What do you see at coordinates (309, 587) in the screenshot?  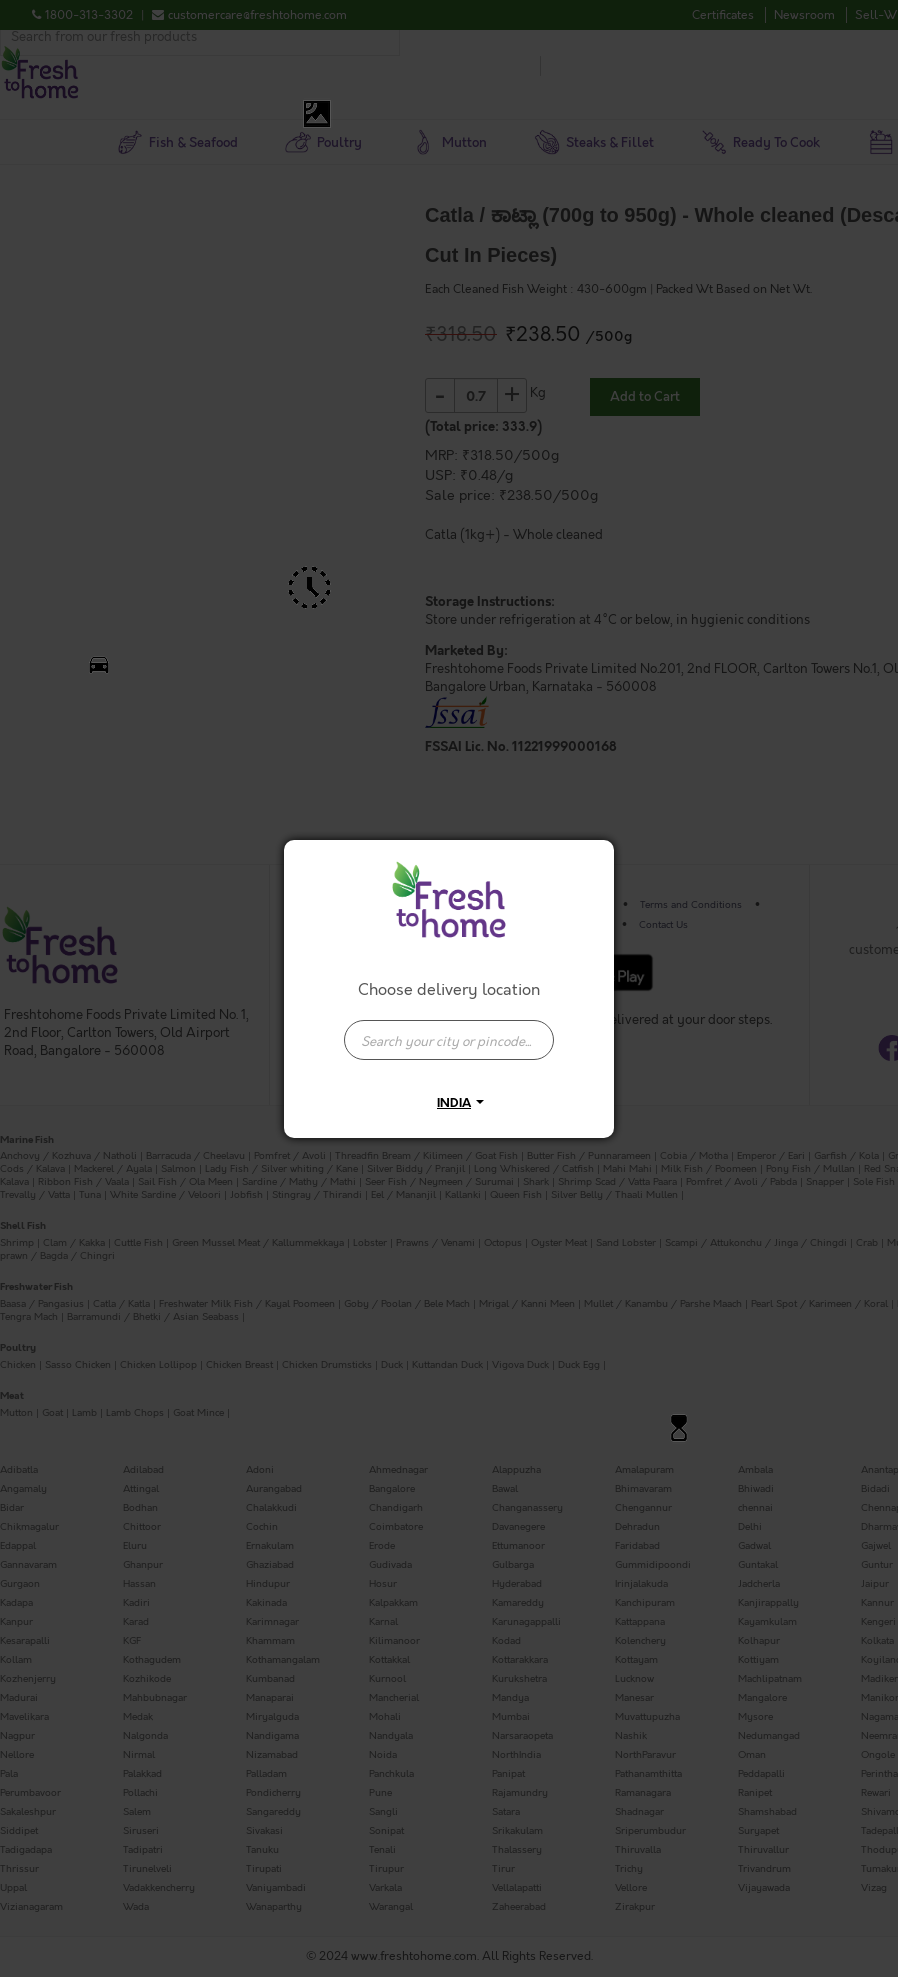 I see `indicates history tracking is disabled` at bounding box center [309, 587].